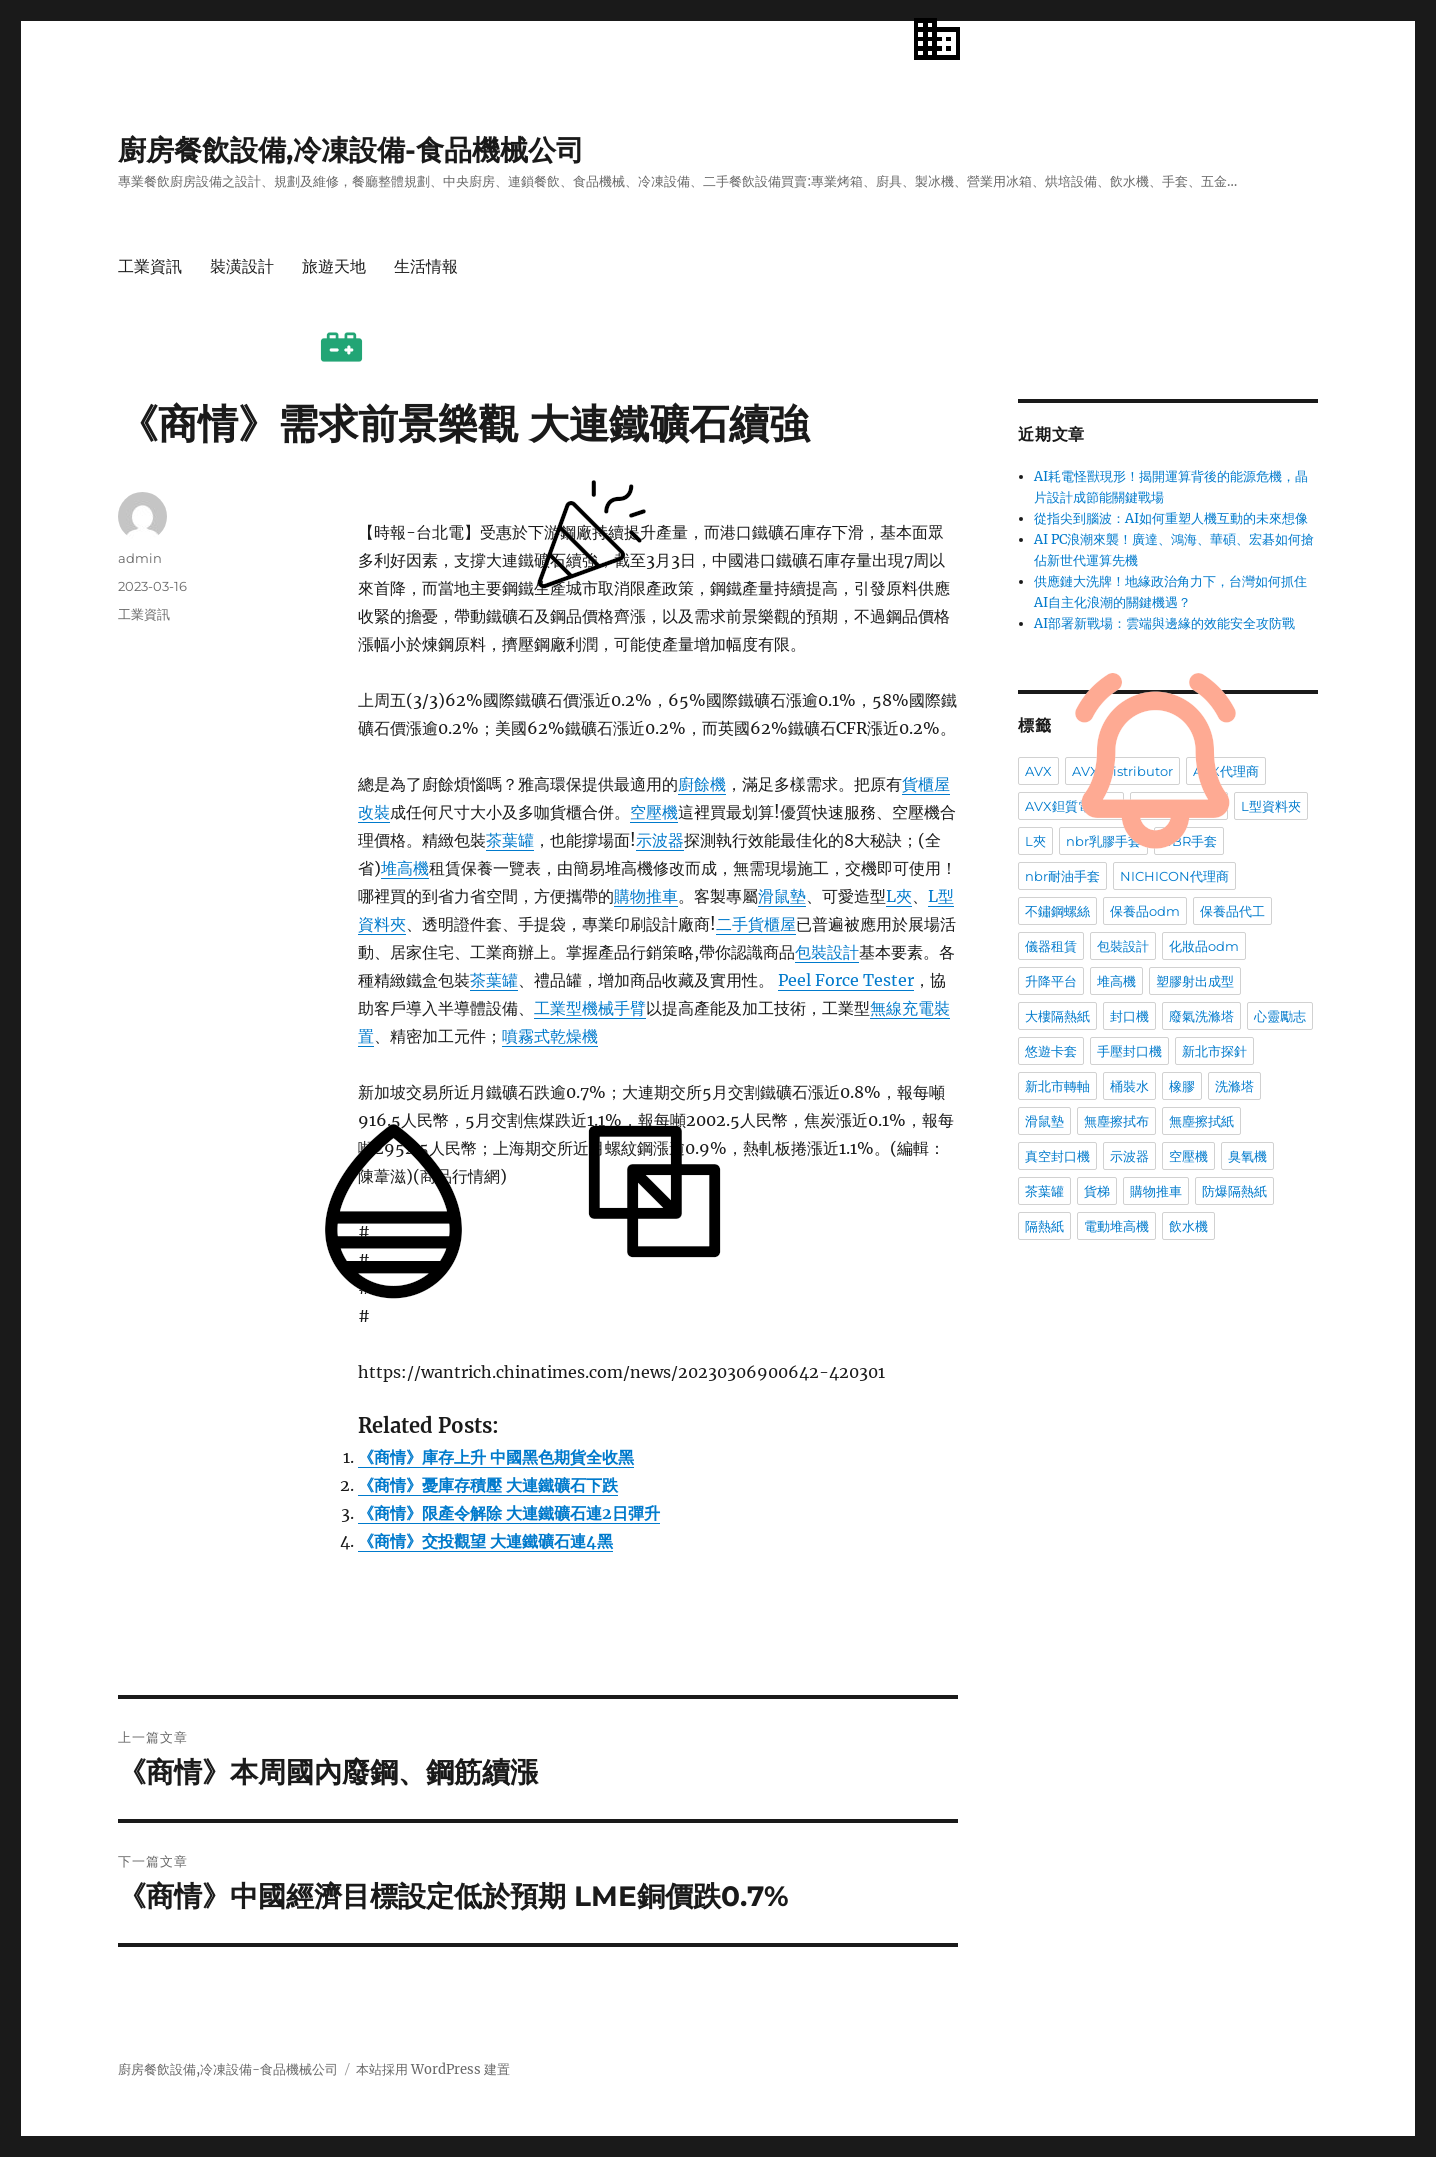  I want to click on indicates partial fill level or half-full status, so click(393, 1217).